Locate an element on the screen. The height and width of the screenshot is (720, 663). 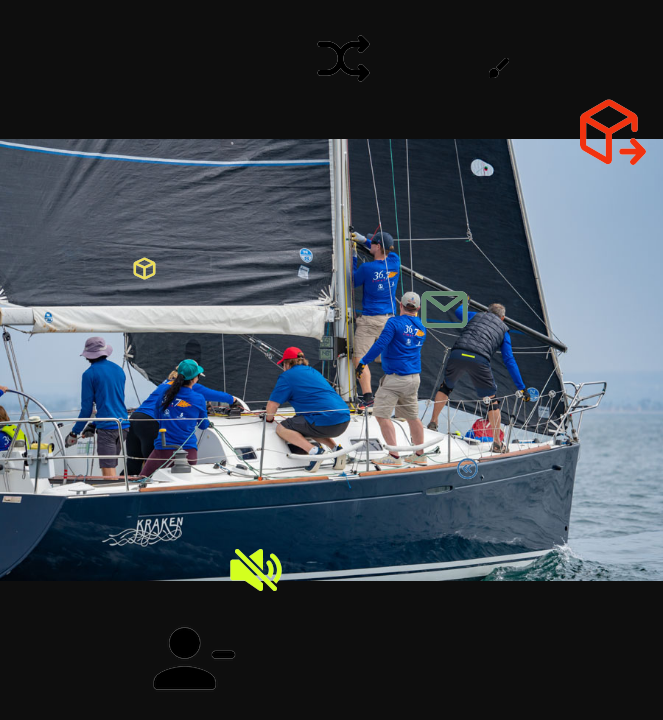
mute audio is located at coordinates (256, 570).